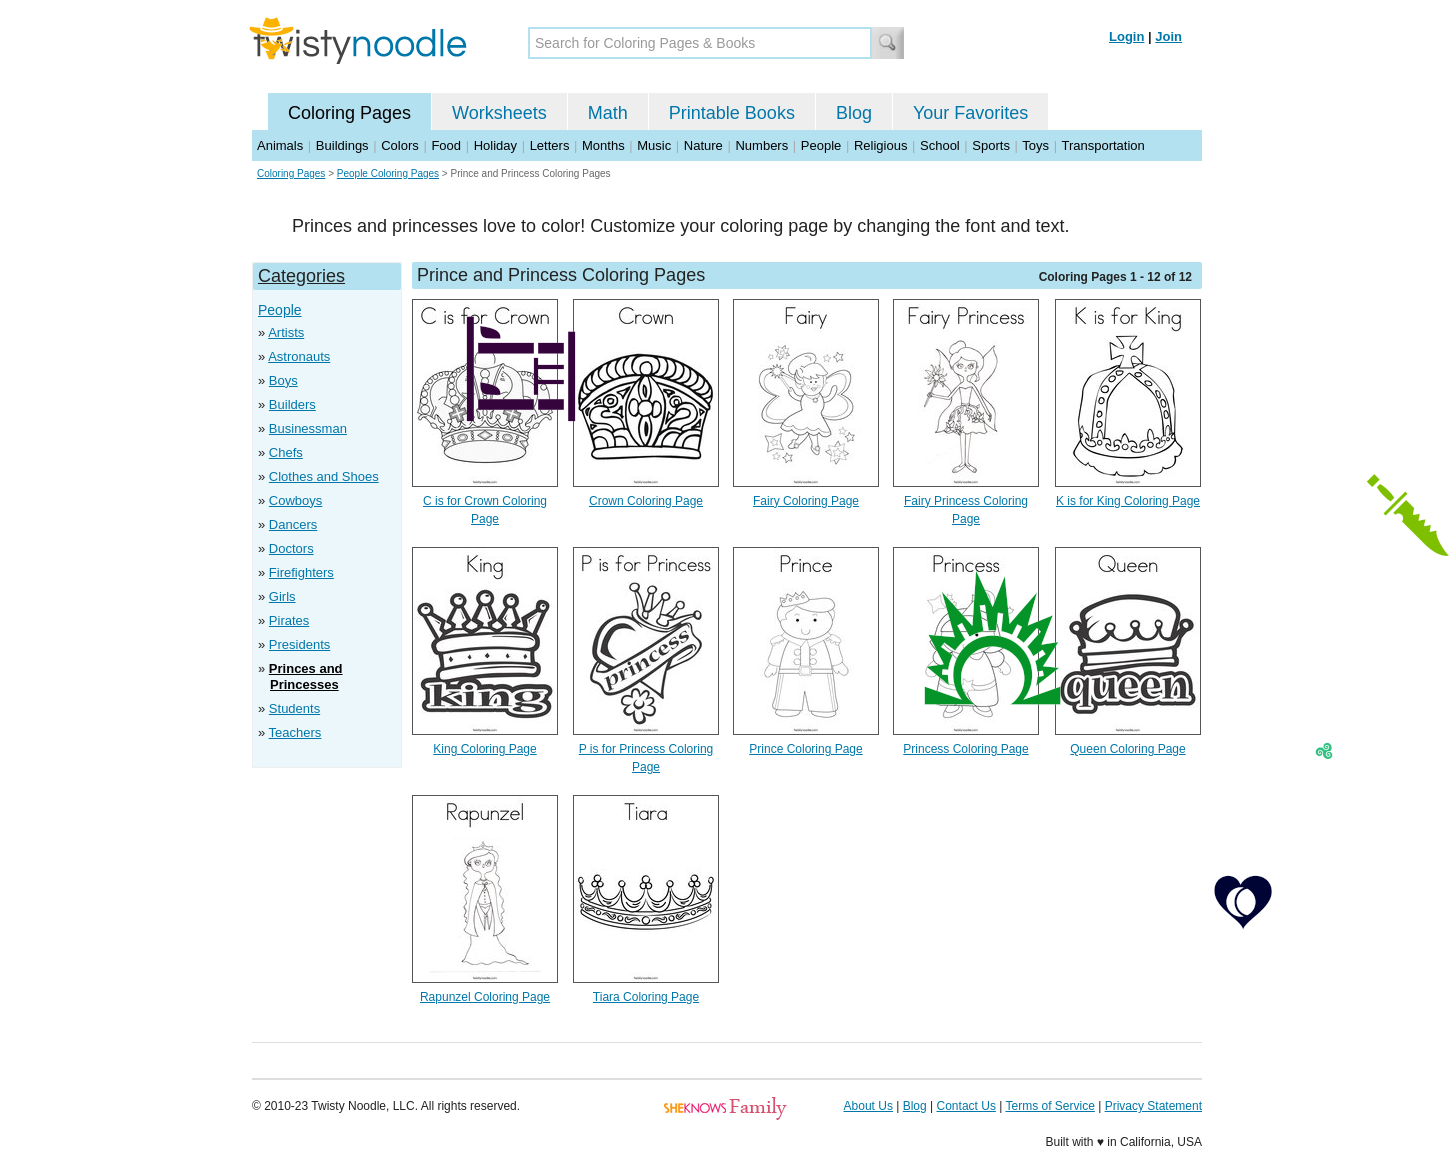  Describe the element at coordinates (1324, 751) in the screenshot. I see `decorative celtic or triskele symbol element` at that location.